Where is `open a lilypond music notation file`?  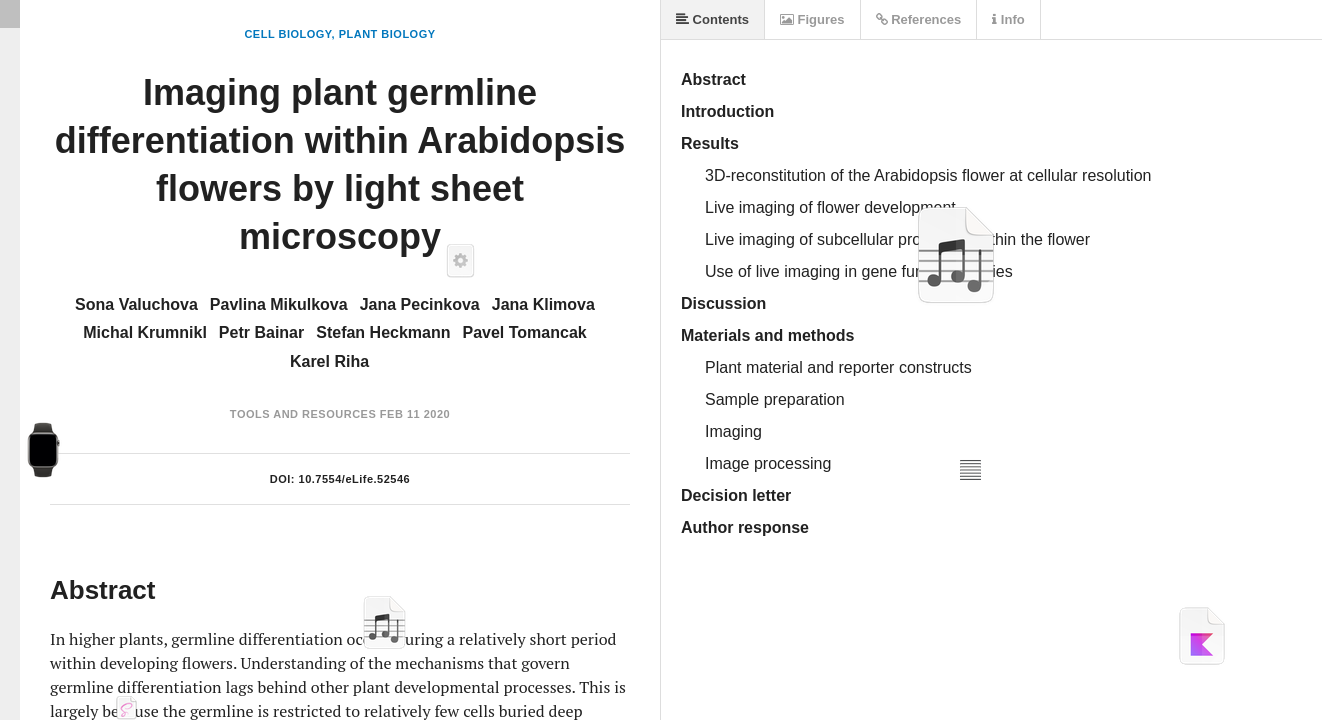
open a lilypond music notation file is located at coordinates (956, 255).